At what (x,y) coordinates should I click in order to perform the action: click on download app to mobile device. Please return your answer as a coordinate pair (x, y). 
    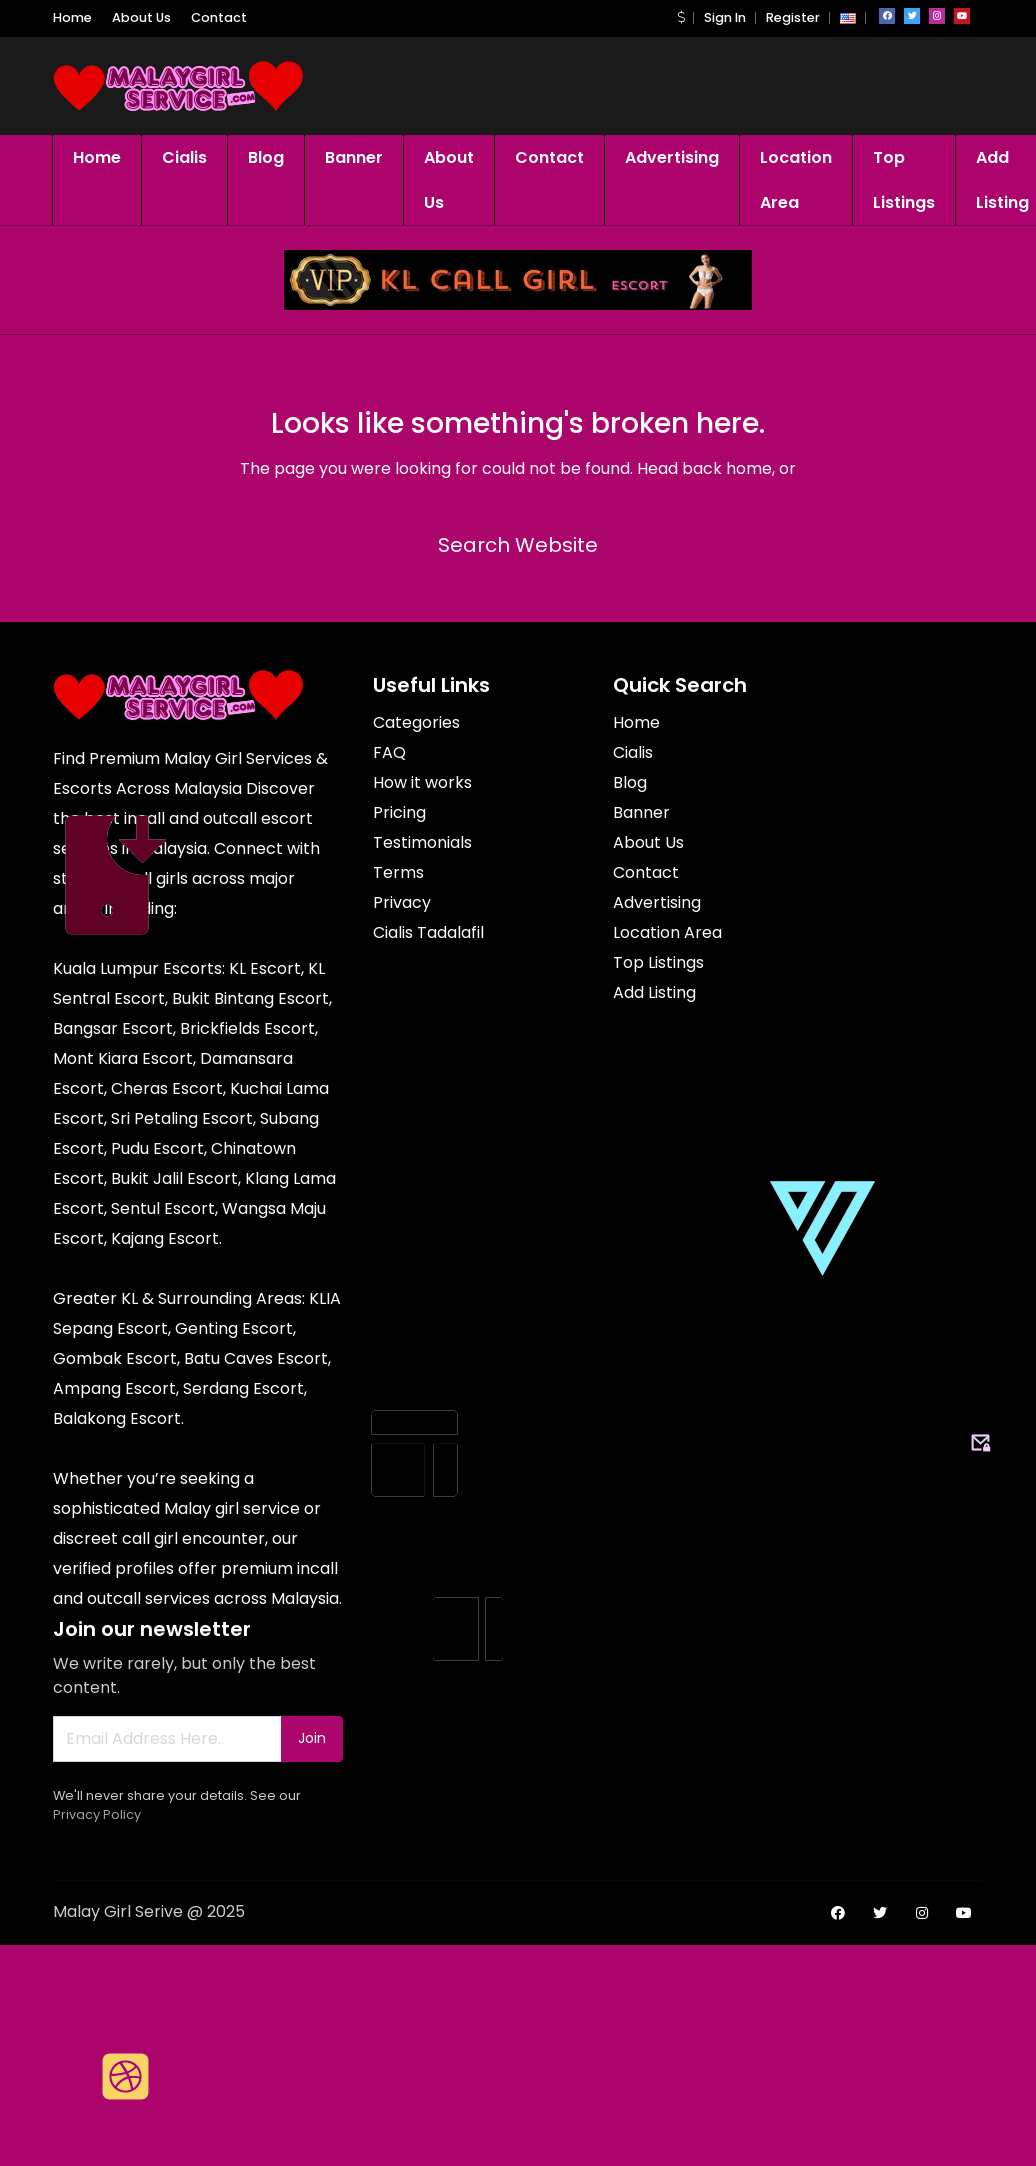
    Looking at the image, I should click on (107, 875).